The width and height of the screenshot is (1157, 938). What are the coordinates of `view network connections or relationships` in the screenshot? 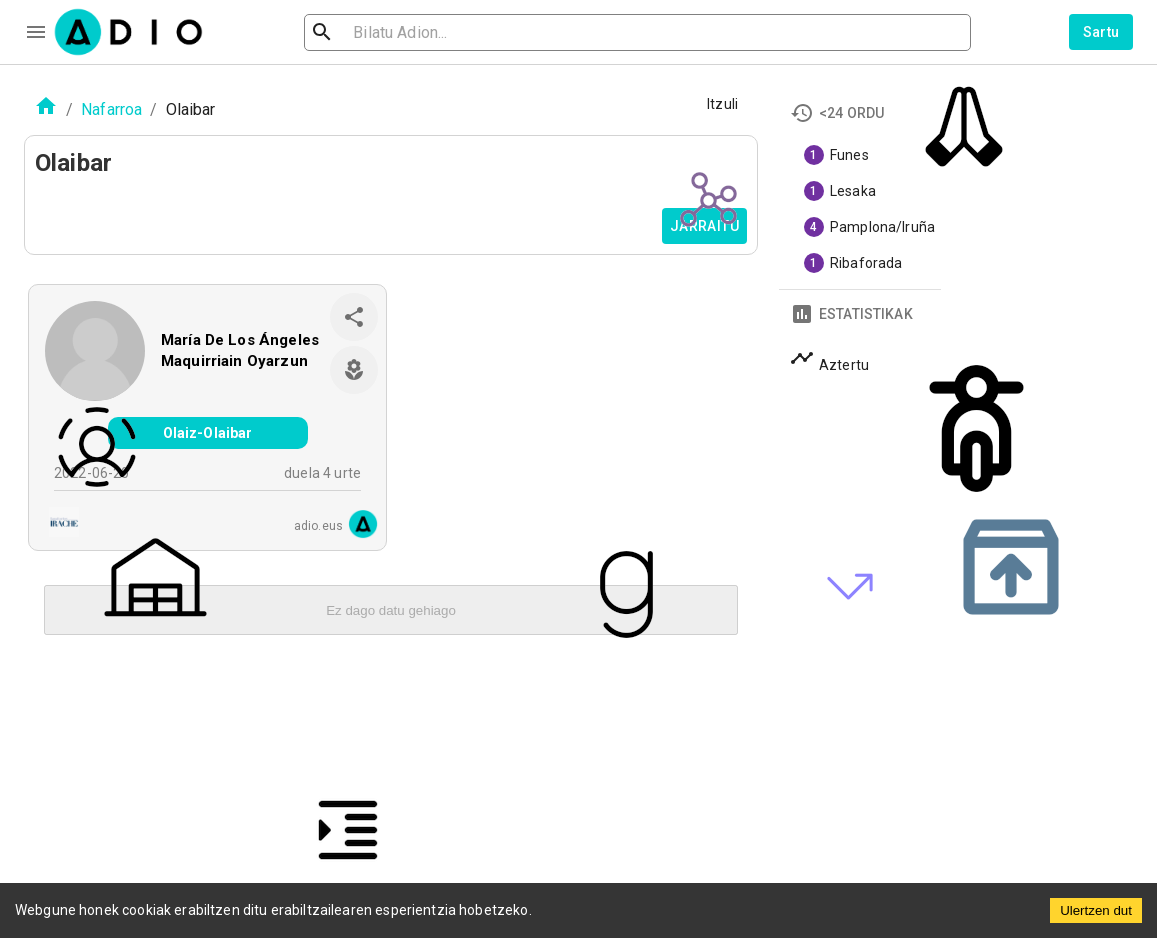 It's located at (708, 200).